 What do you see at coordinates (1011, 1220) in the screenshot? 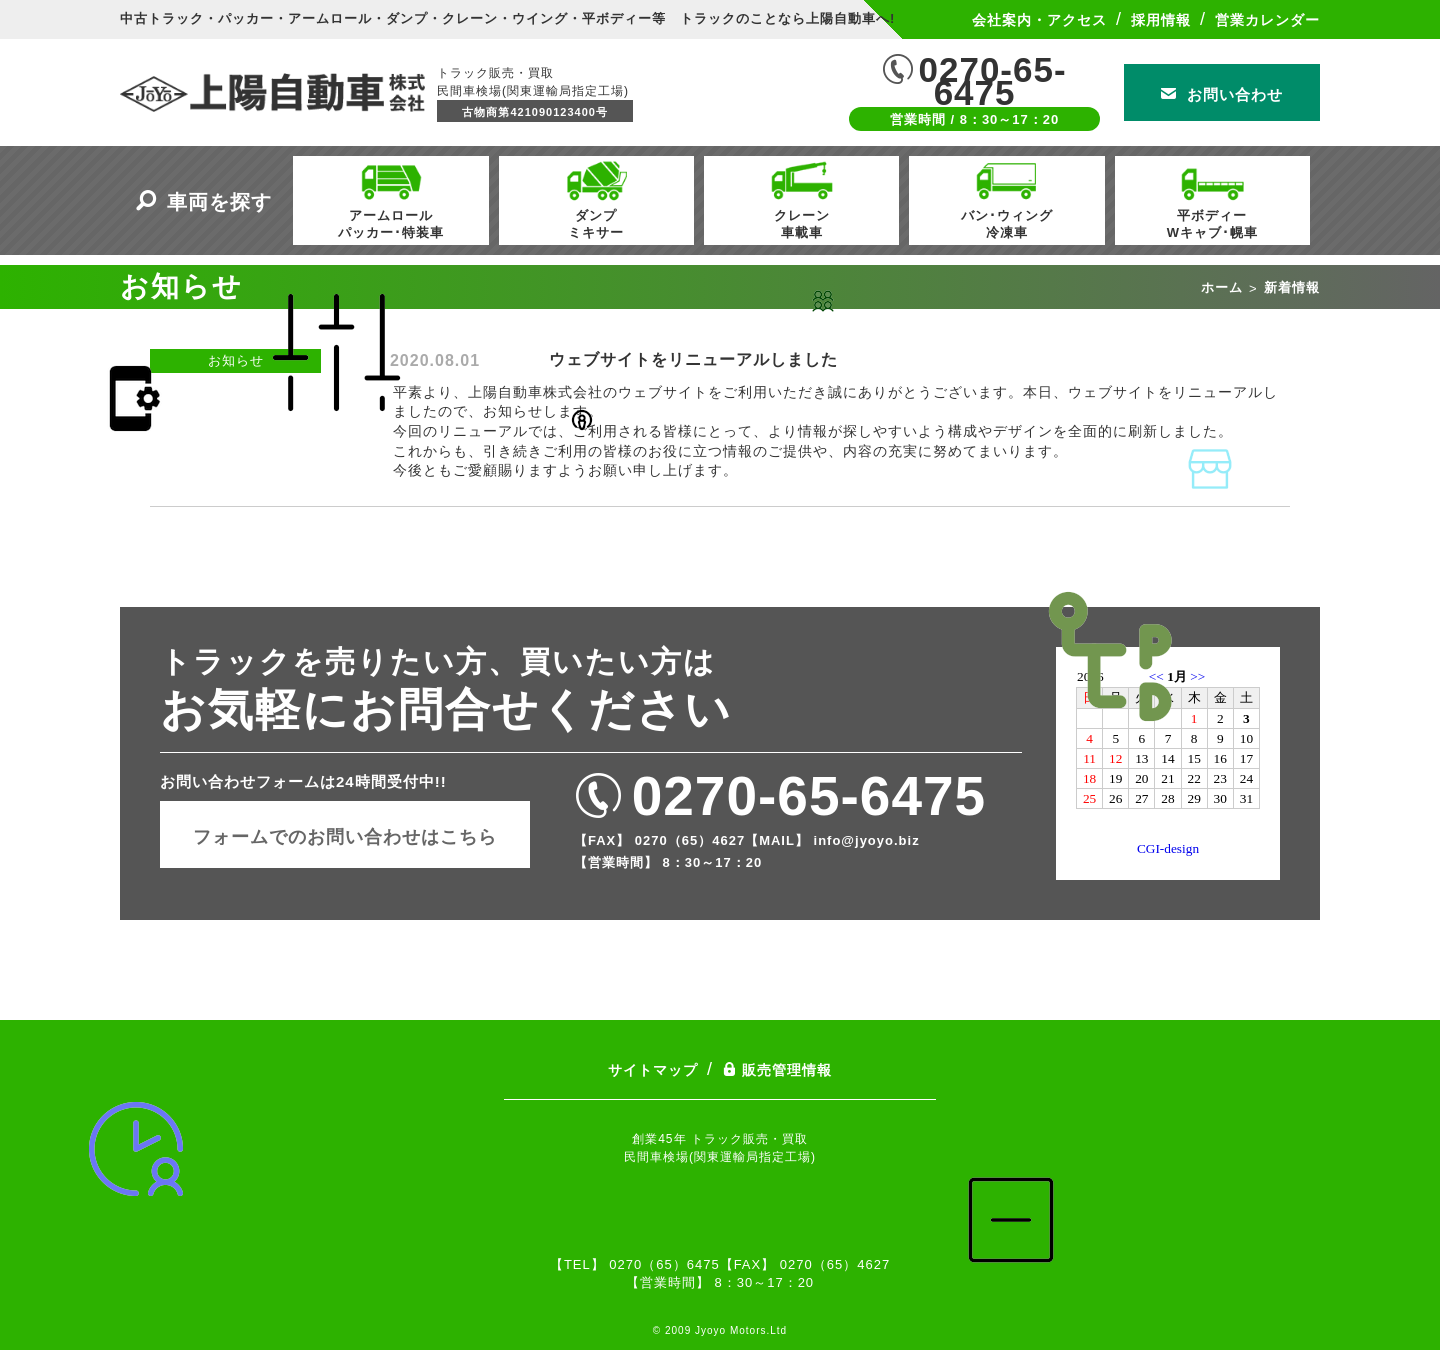
I see `remove an item from a list or collection` at bounding box center [1011, 1220].